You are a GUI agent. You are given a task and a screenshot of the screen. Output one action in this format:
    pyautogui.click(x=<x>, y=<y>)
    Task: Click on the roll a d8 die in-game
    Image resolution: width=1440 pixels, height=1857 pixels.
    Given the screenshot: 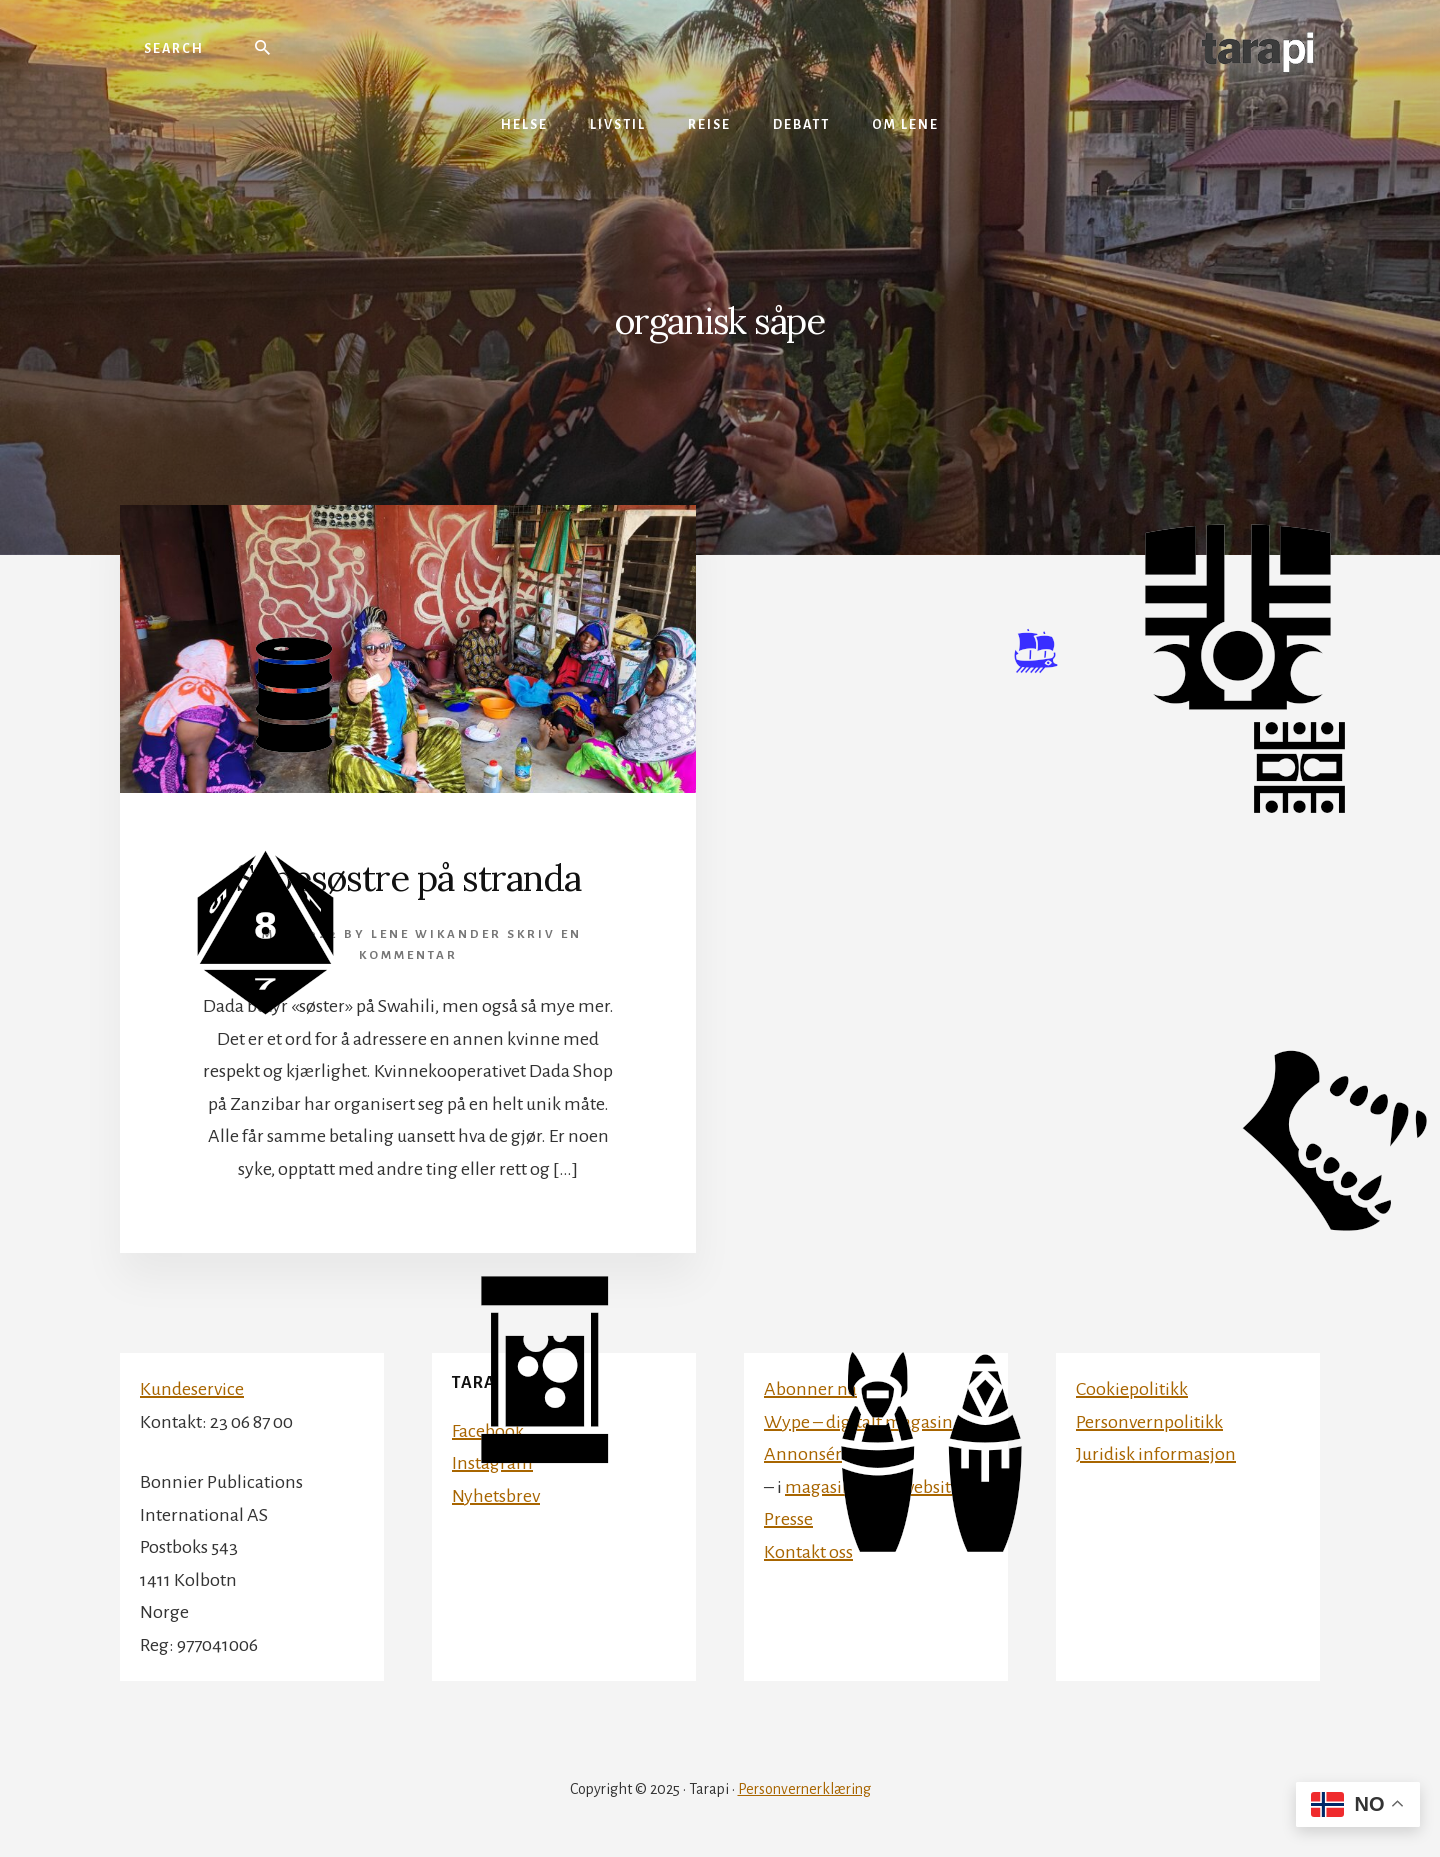 What is the action you would take?
    pyautogui.click(x=265, y=931)
    